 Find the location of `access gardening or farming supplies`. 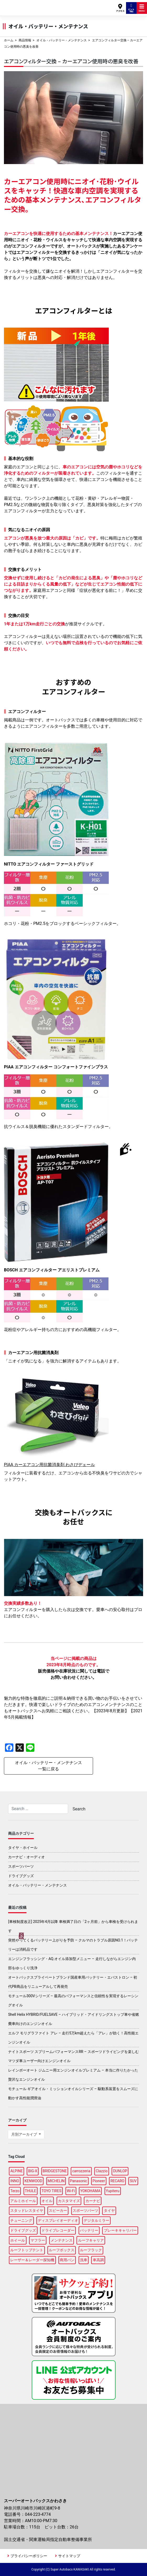

access gardening or farming supplies is located at coordinates (21, 1936).